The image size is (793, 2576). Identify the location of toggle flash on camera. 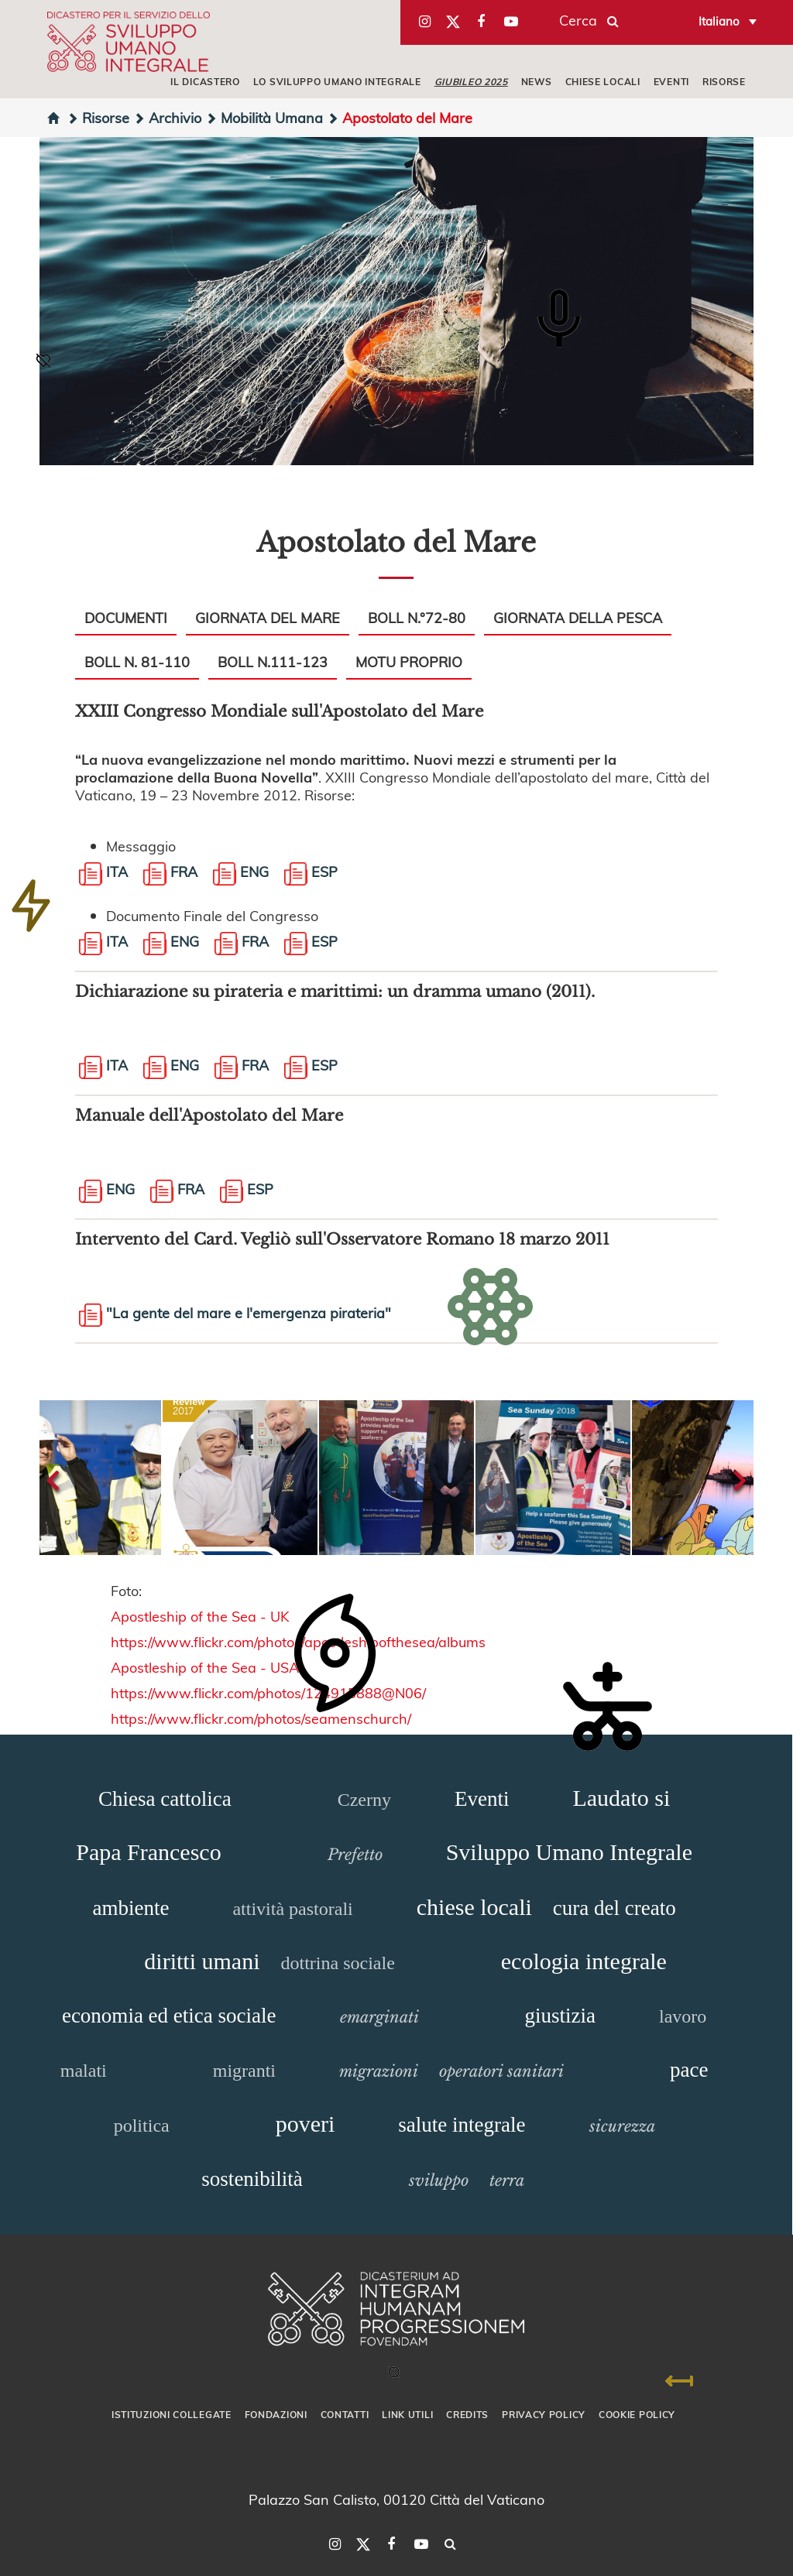
(31, 906).